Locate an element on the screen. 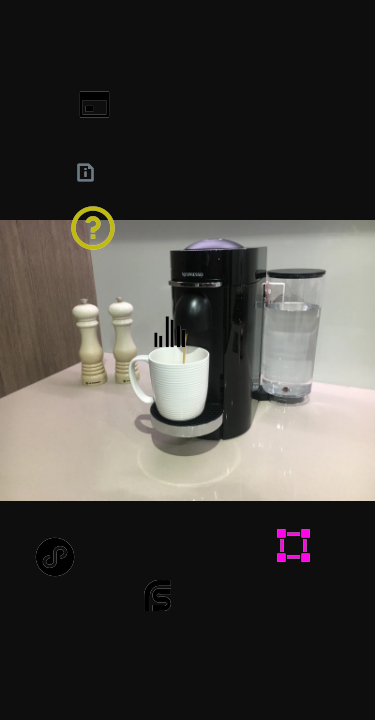 The height and width of the screenshot is (720, 375). open wechat mini program is located at coordinates (55, 557).